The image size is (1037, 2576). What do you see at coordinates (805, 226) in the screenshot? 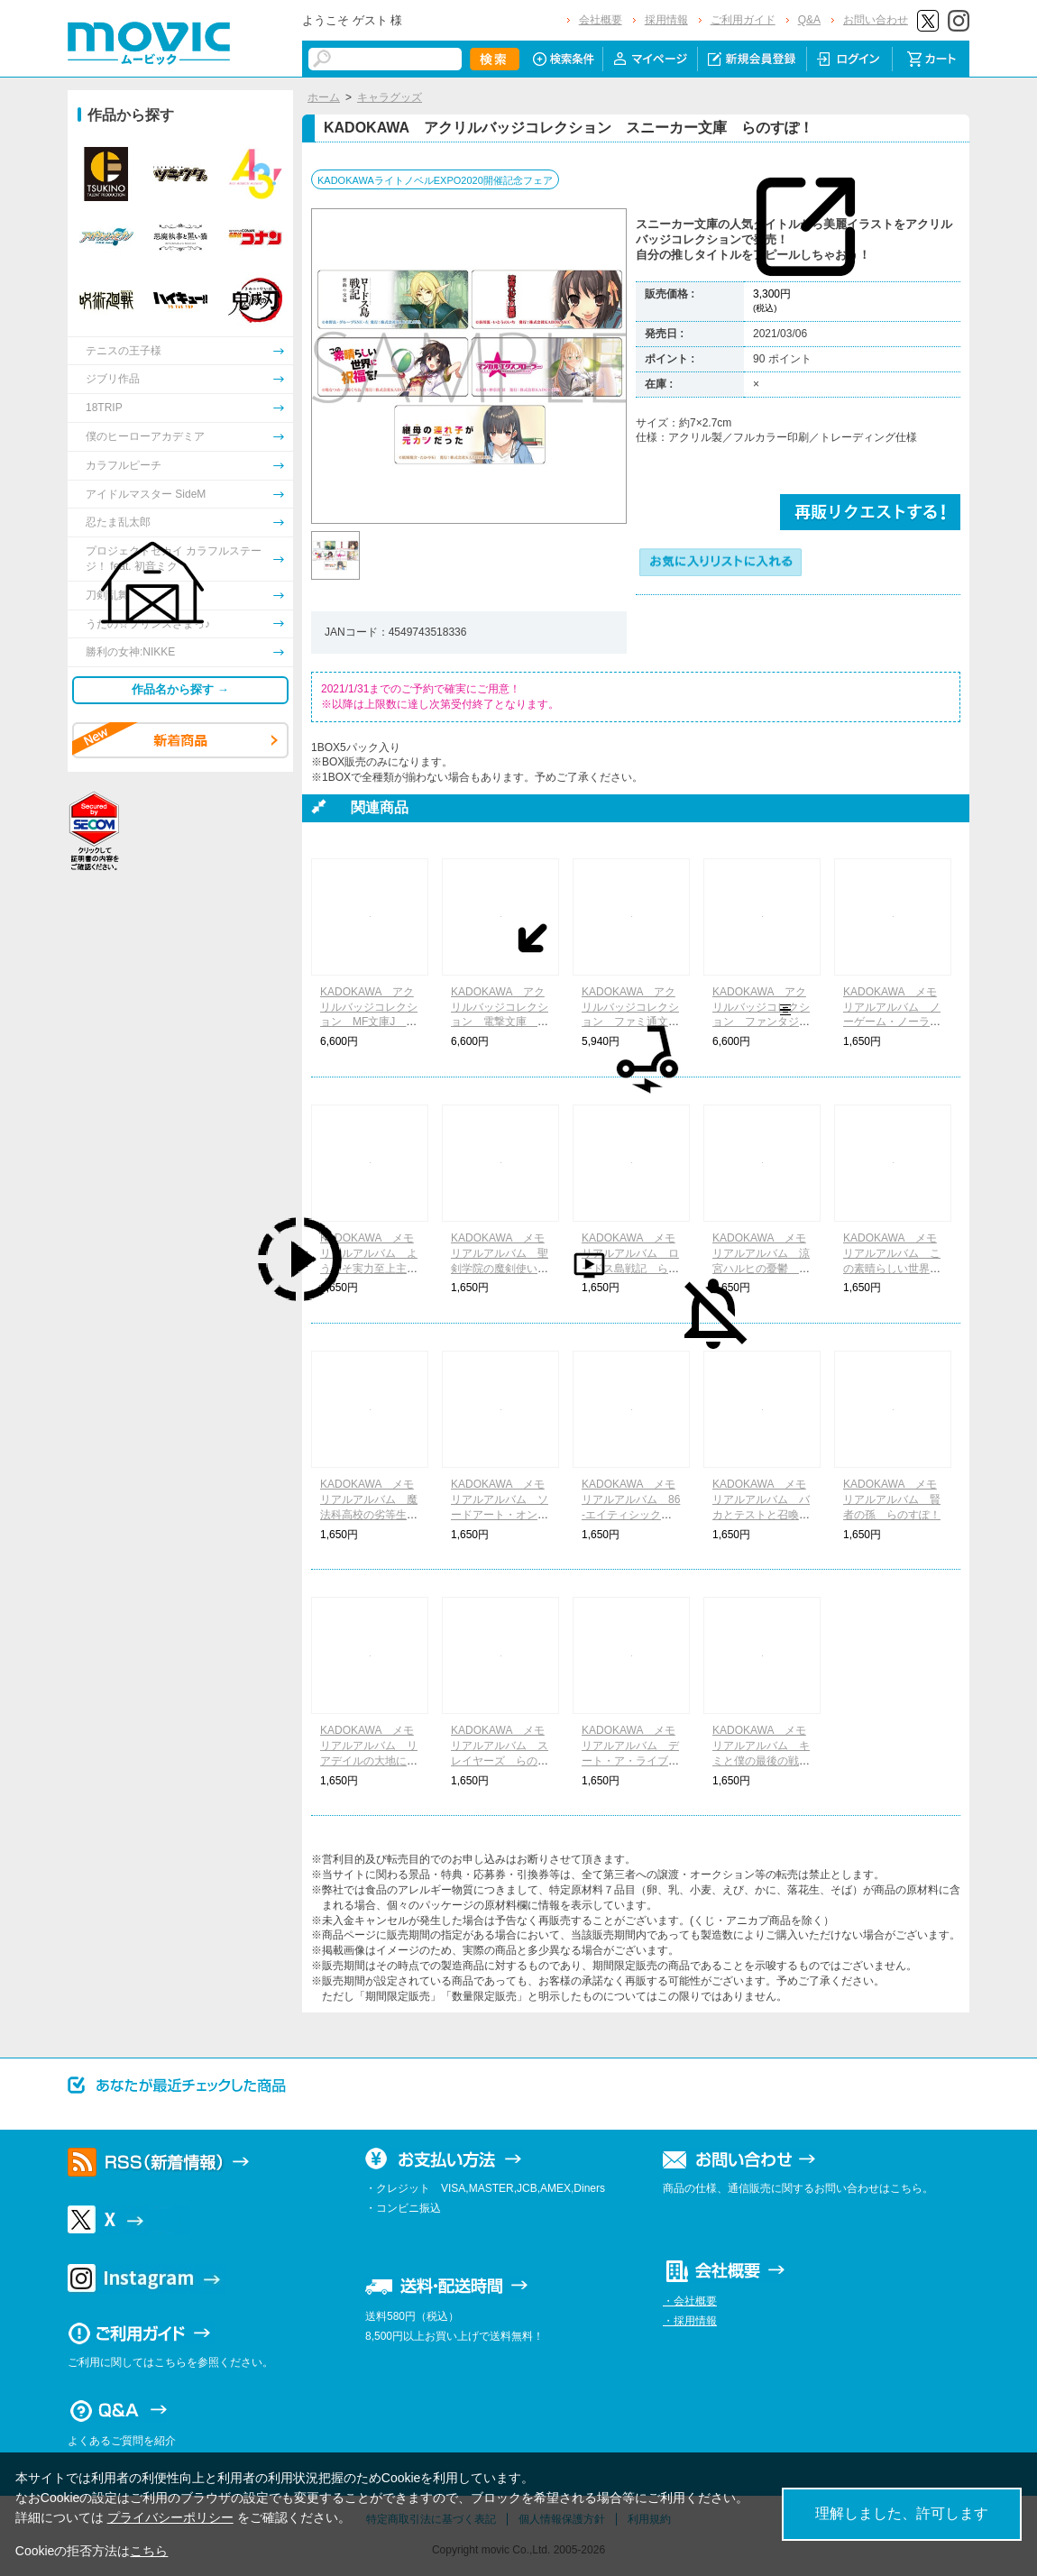
I see `open link in a new window or tab` at bounding box center [805, 226].